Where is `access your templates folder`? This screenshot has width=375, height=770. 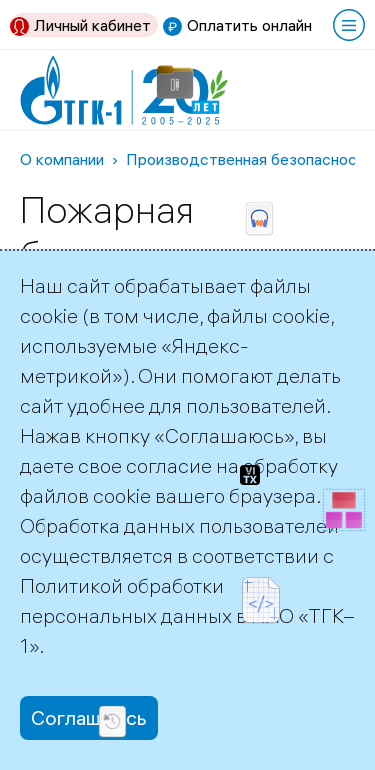
access your templates folder is located at coordinates (175, 82).